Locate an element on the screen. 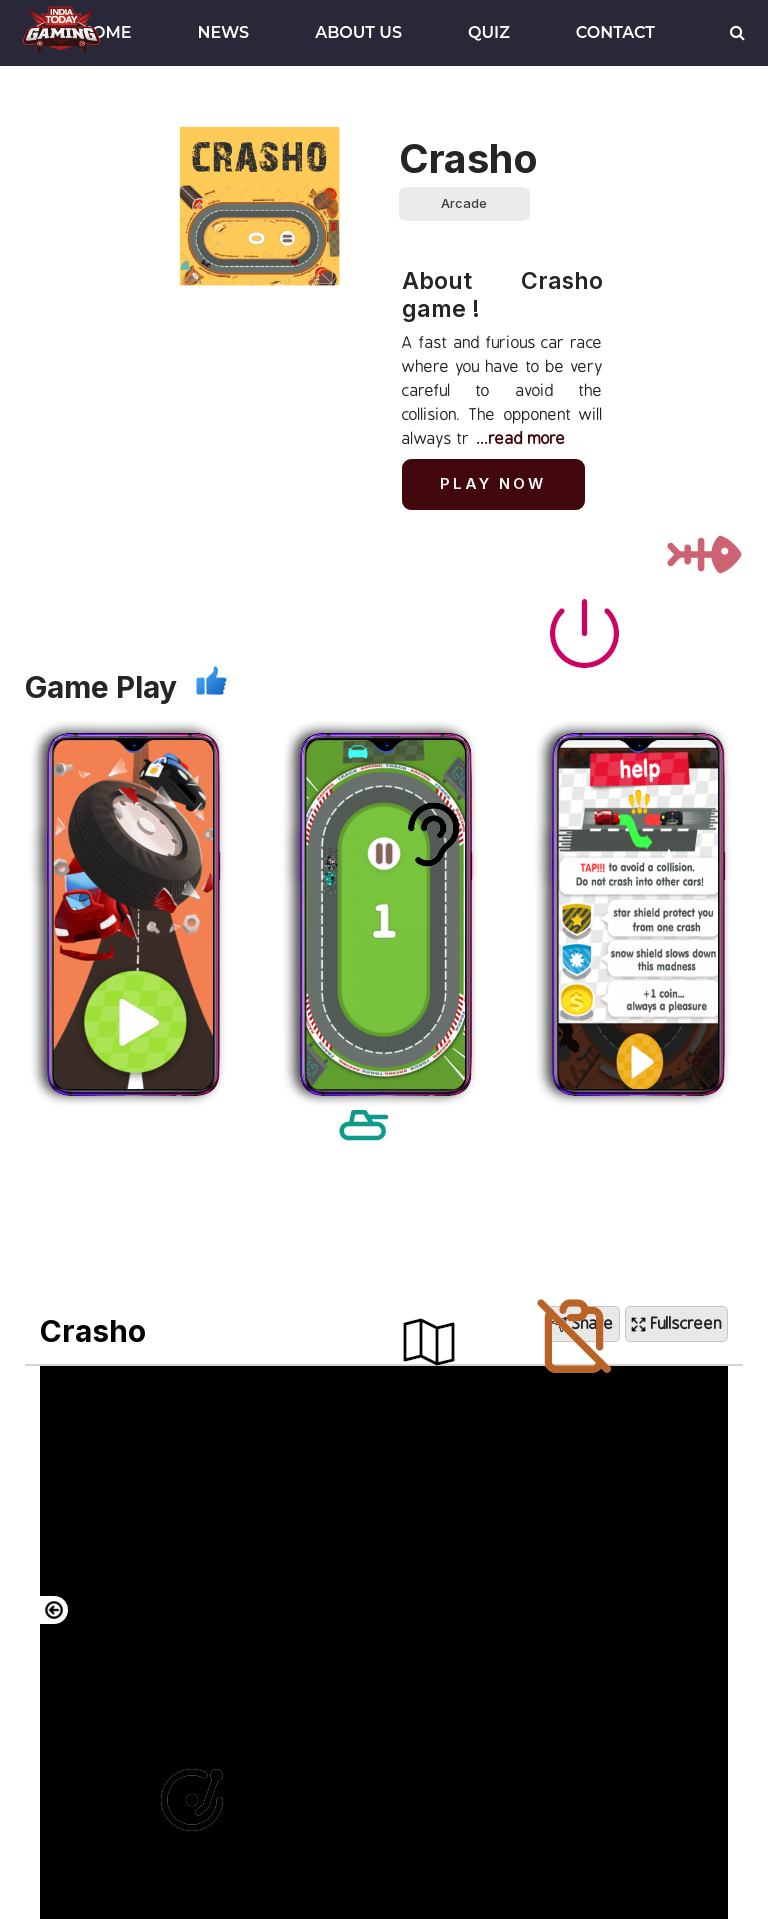 The width and height of the screenshot is (768, 1919). indicates empty state or no results found is located at coordinates (704, 554).